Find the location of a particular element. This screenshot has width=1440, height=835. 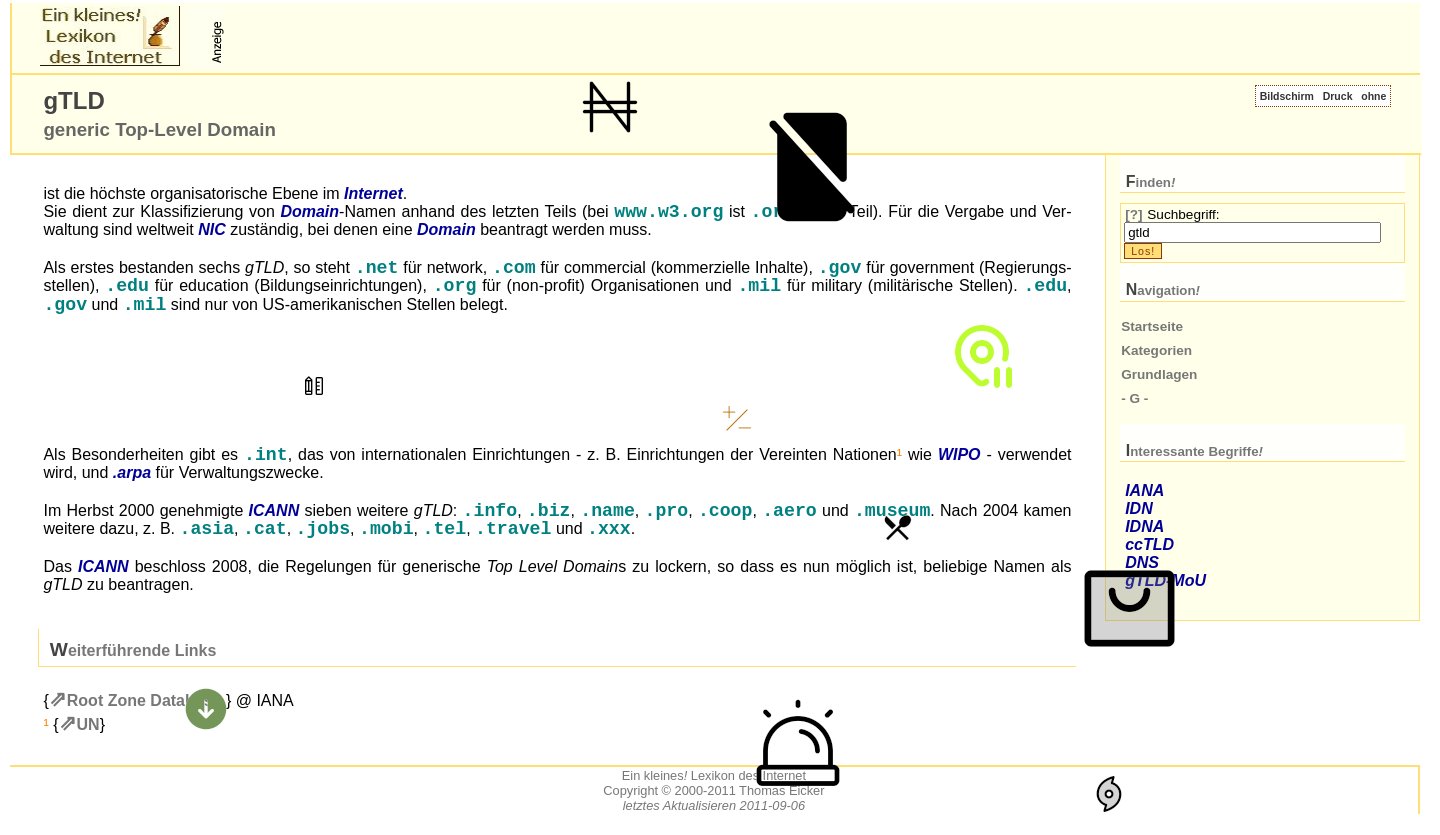

mobile device disabled or unavailable is located at coordinates (812, 167).